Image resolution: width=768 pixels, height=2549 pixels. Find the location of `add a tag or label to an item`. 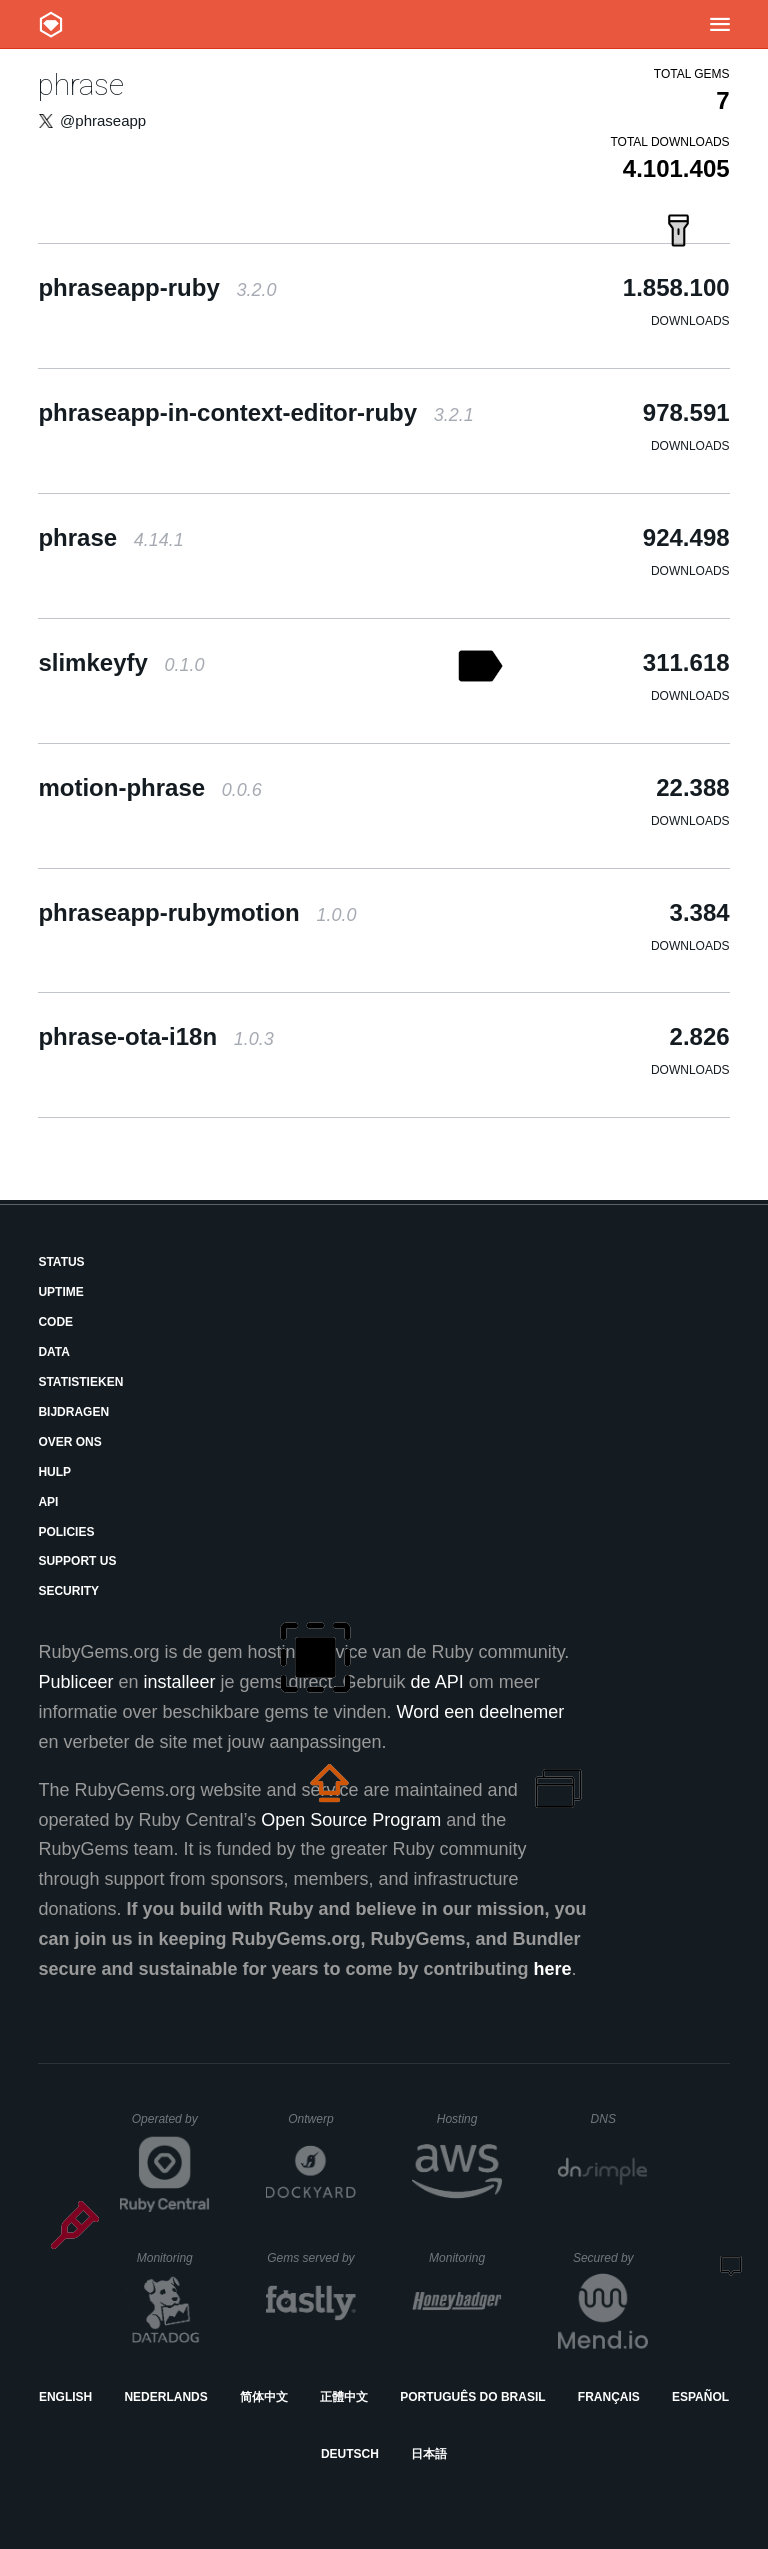

add a tag or label to an item is located at coordinates (479, 666).